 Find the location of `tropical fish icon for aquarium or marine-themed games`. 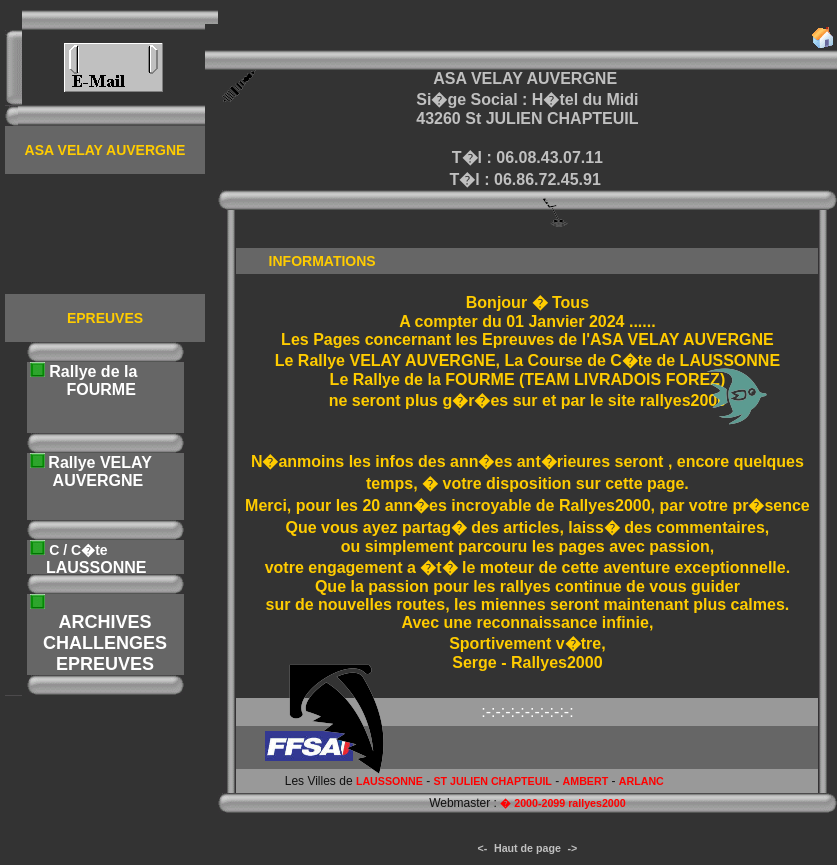

tropical fish icon for aquarium or marine-themed games is located at coordinates (736, 394).